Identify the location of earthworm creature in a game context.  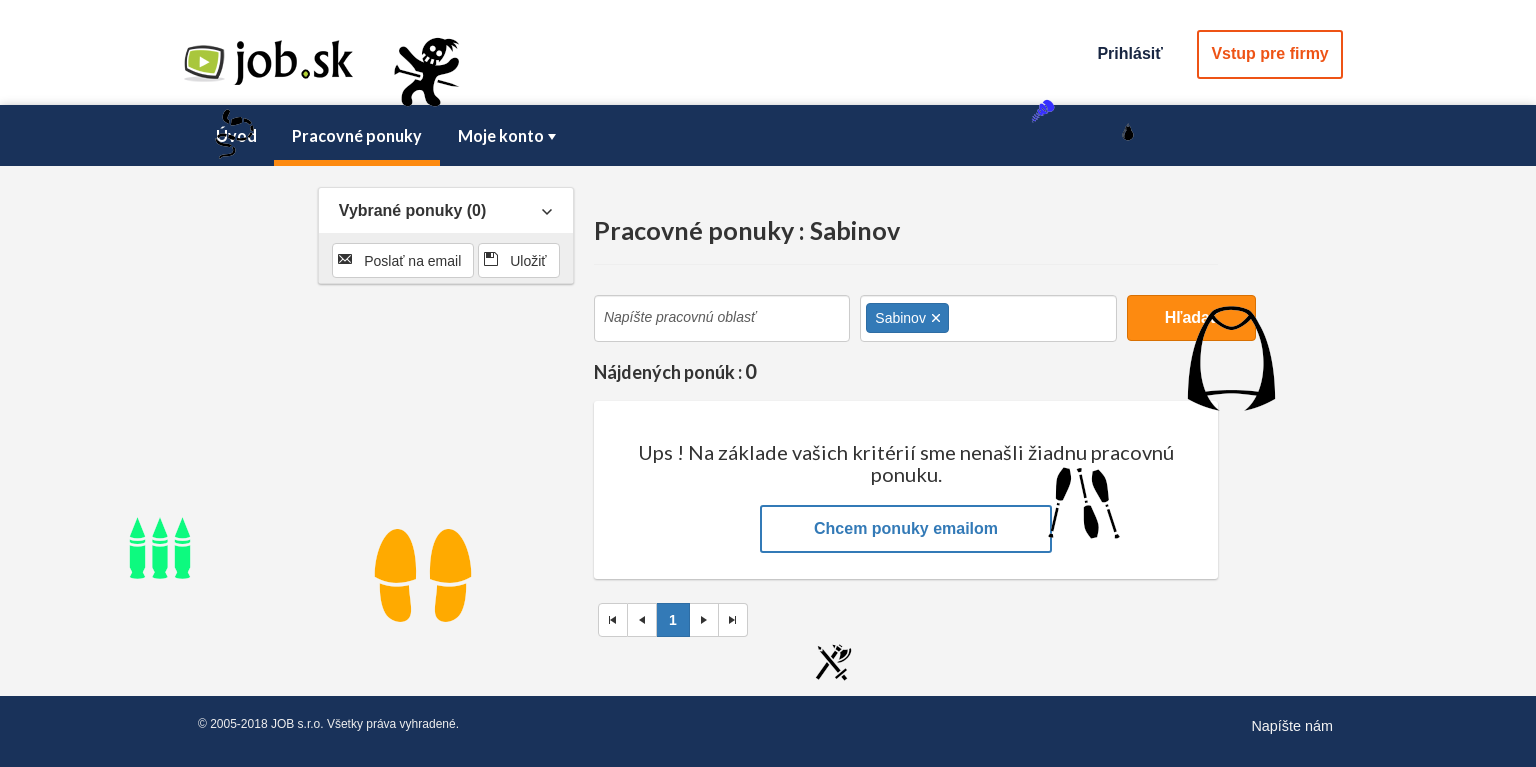
(234, 134).